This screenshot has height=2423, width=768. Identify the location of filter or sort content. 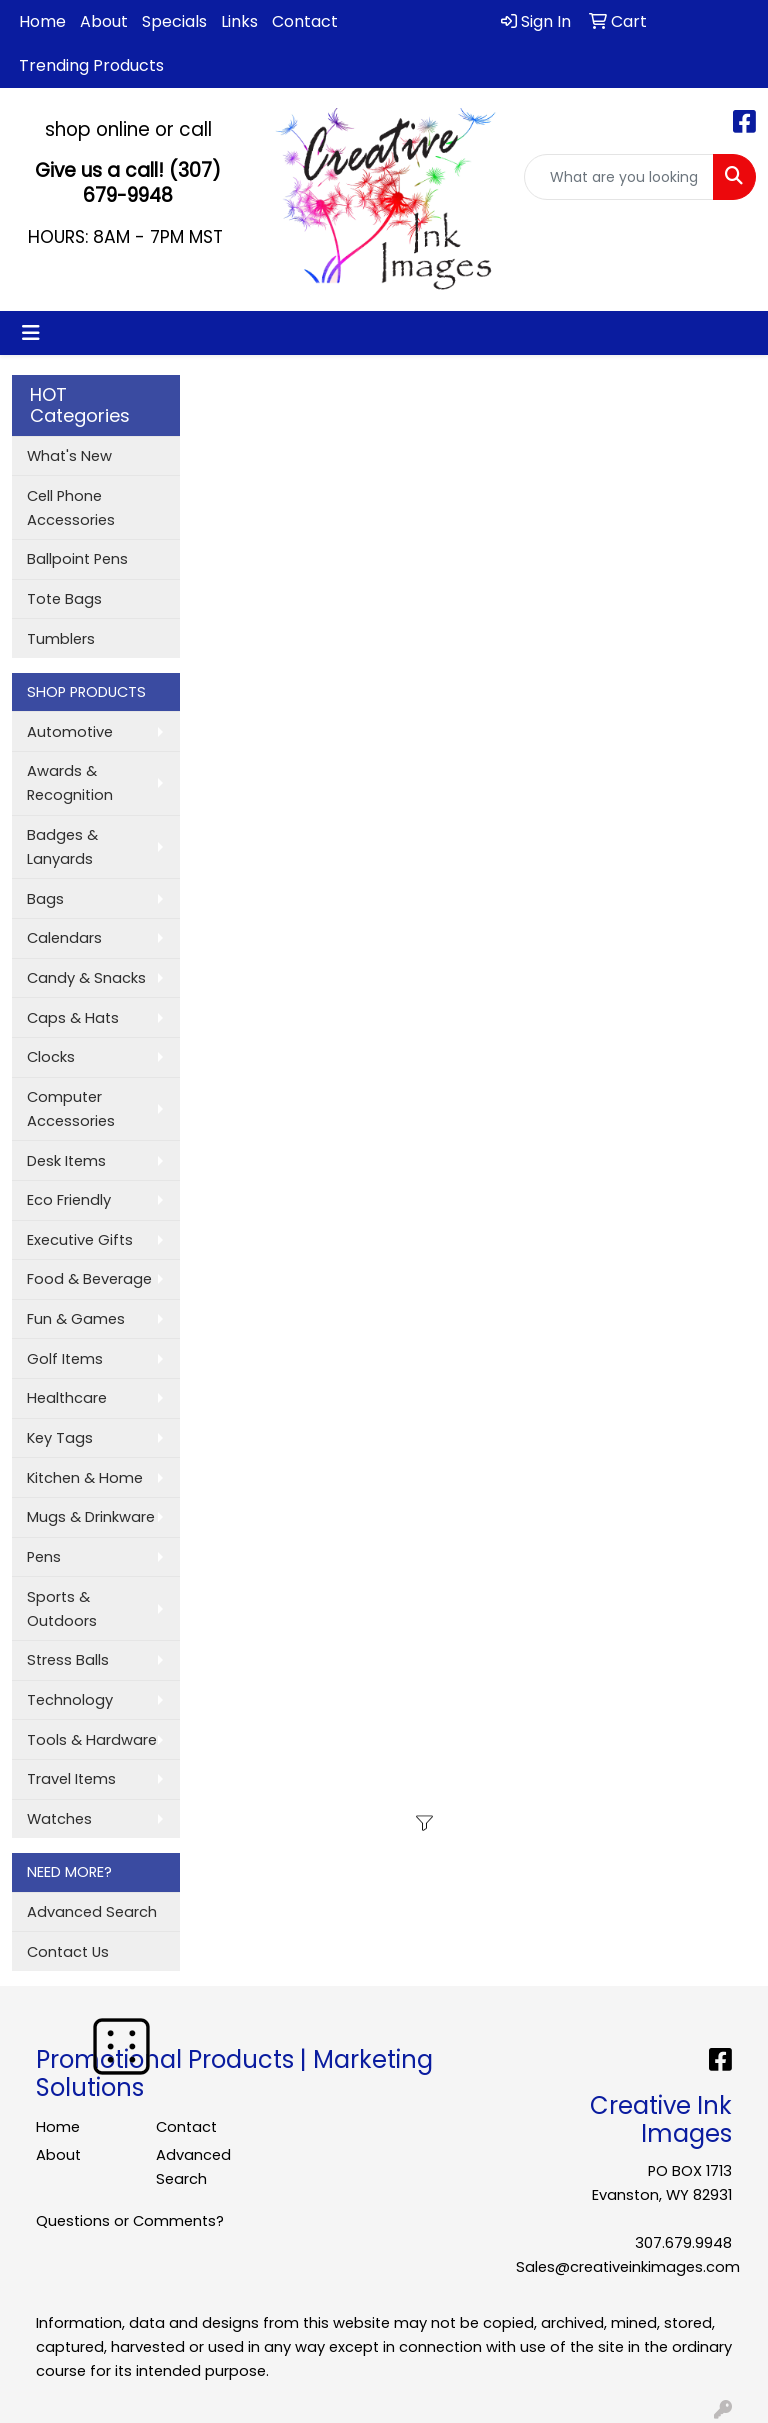
(424, 1822).